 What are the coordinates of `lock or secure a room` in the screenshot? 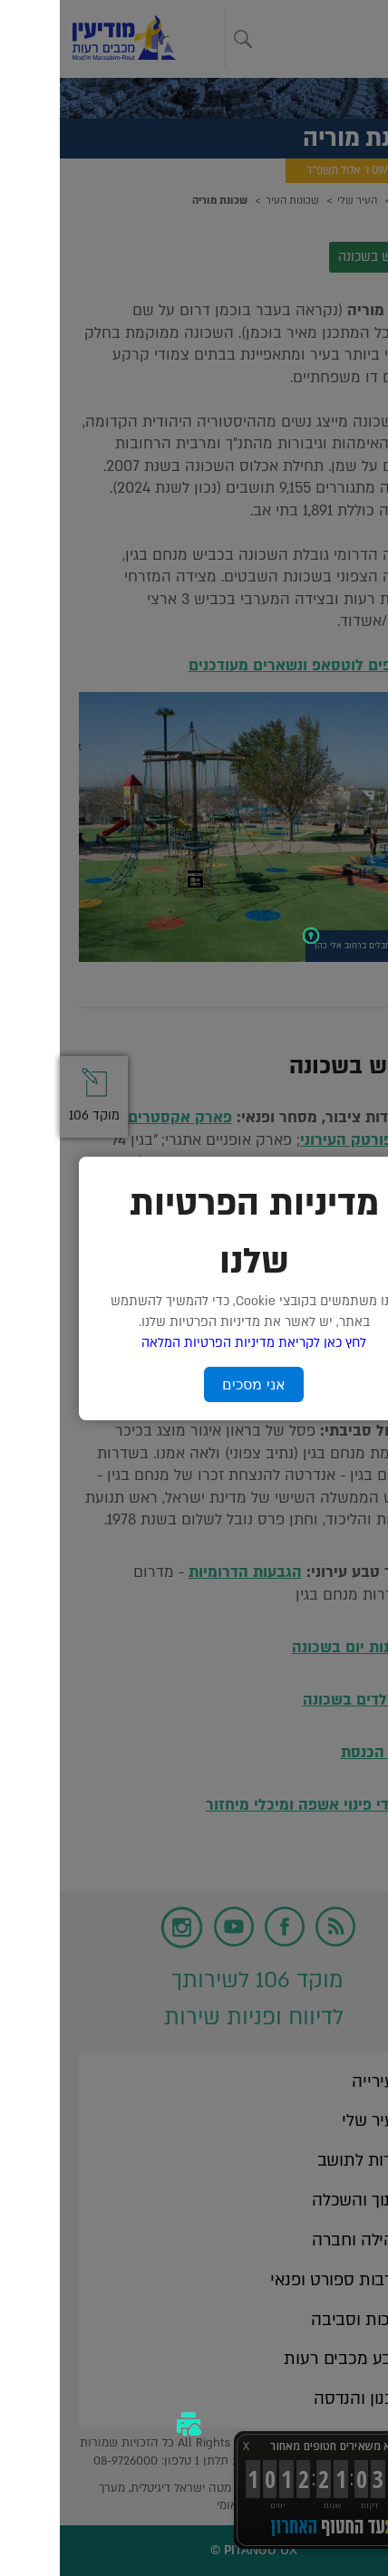 It's located at (311, 936).